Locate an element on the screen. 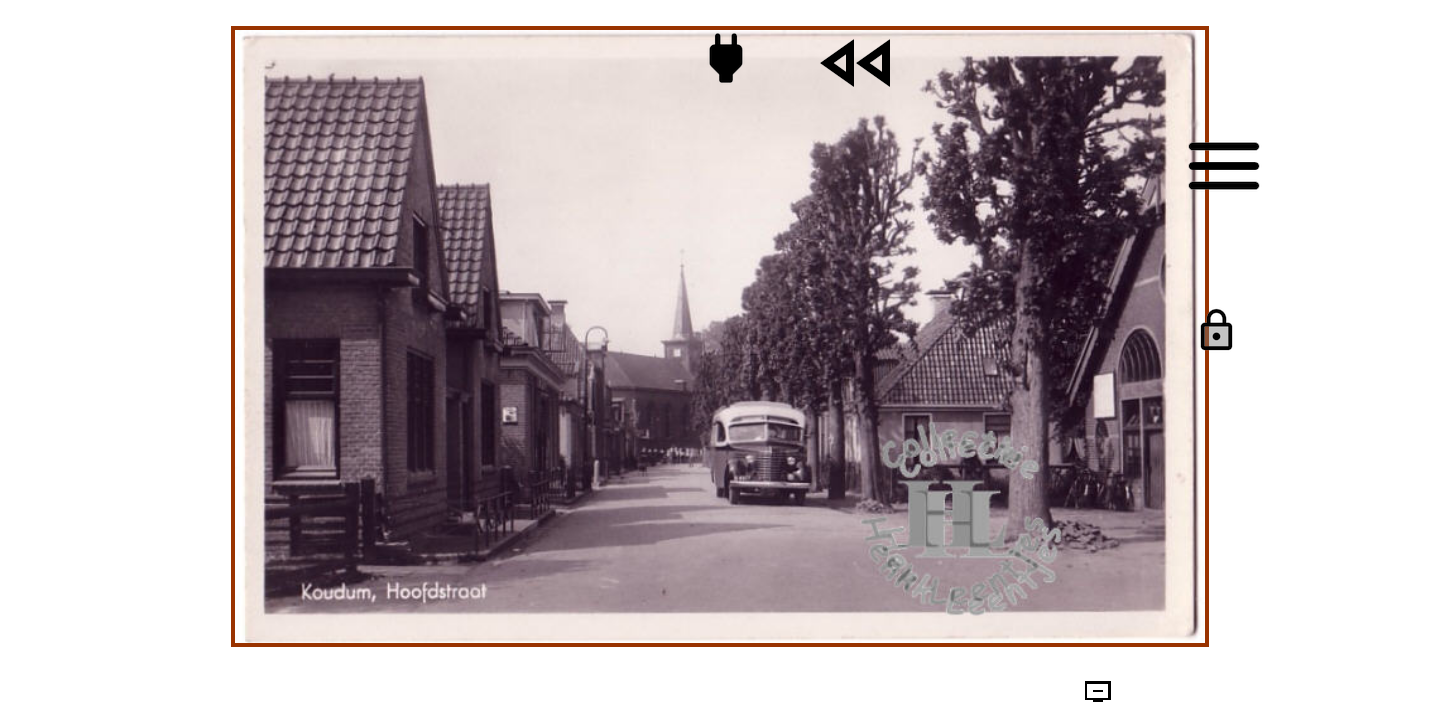 The width and height of the screenshot is (1440, 720). rewind media playback is located at coordinates (858, 63).